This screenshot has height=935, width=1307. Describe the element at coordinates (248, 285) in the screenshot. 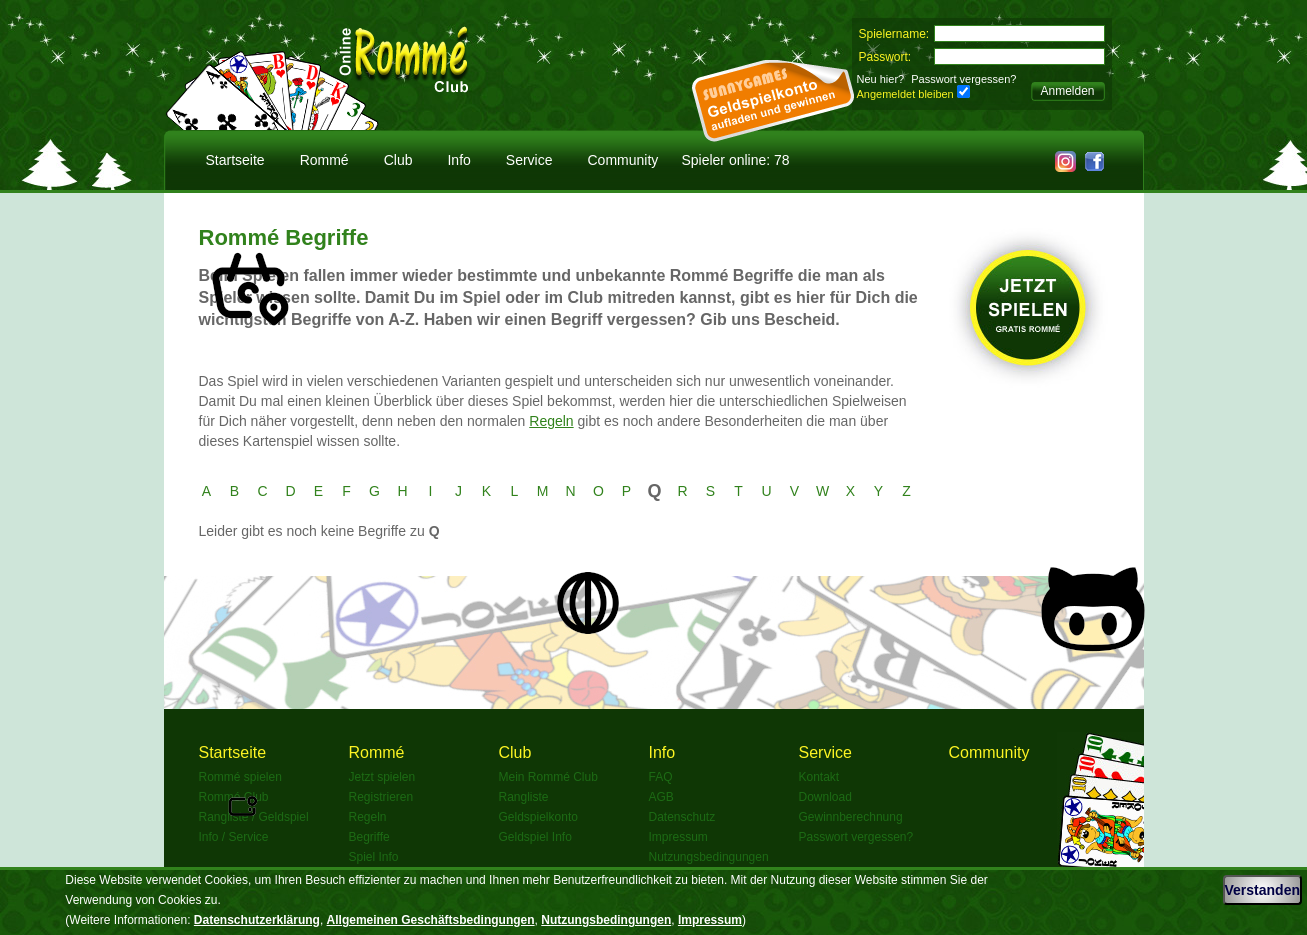

I see `view pickup location for your basket` at that location.